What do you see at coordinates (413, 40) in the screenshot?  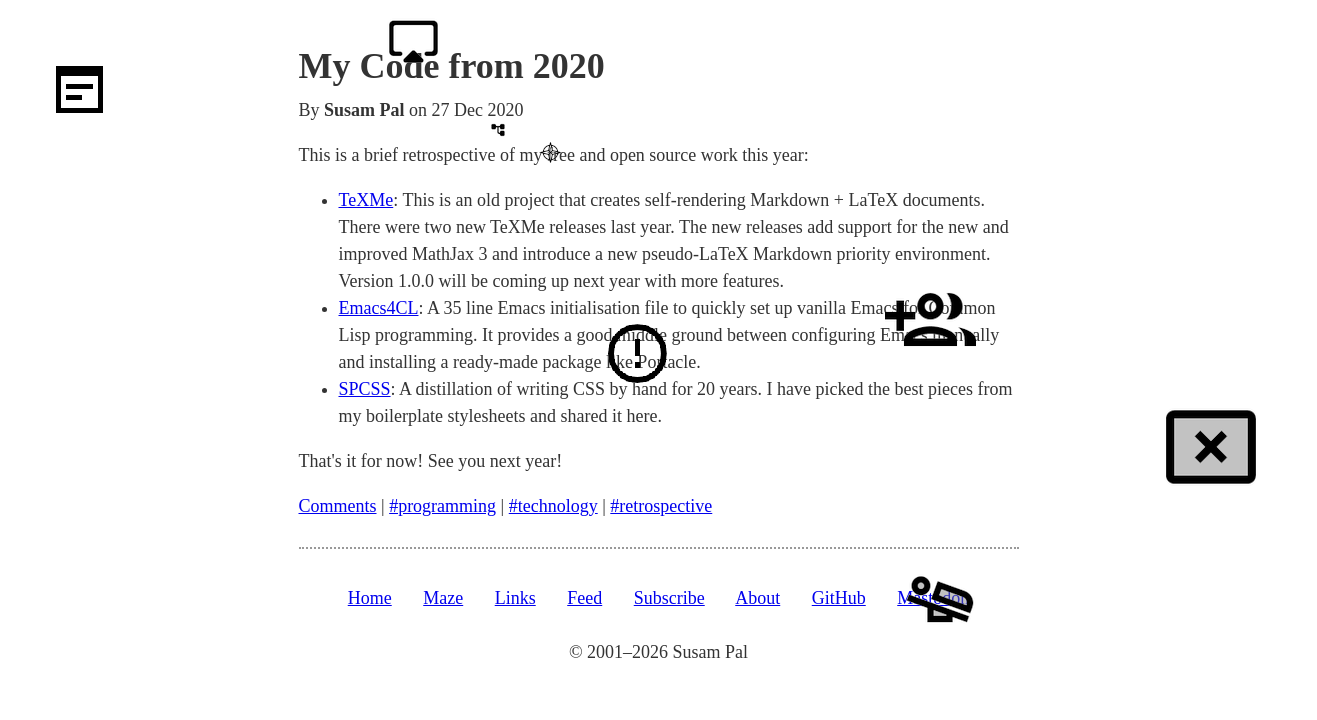 I see `stream content to an external display` at bounding box center [413, 40].